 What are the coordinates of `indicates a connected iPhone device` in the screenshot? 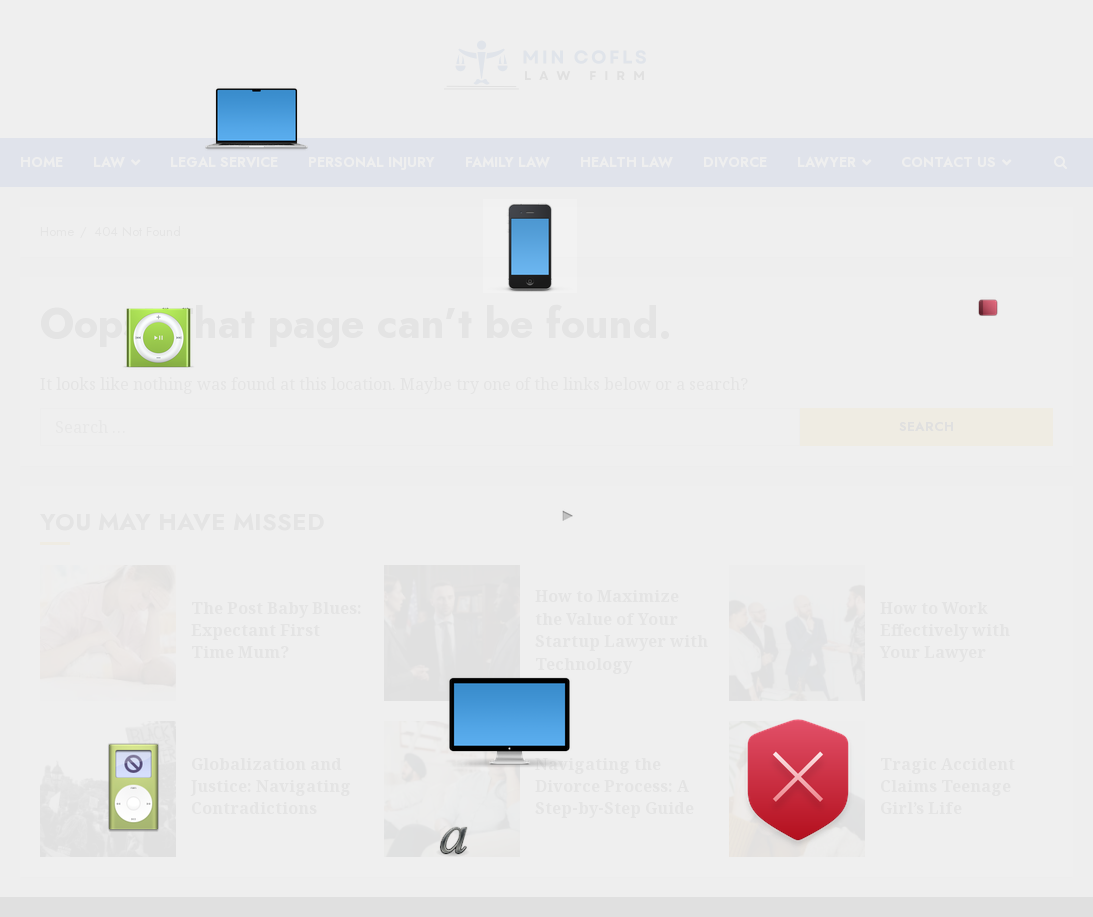 It's located at (530, 246).